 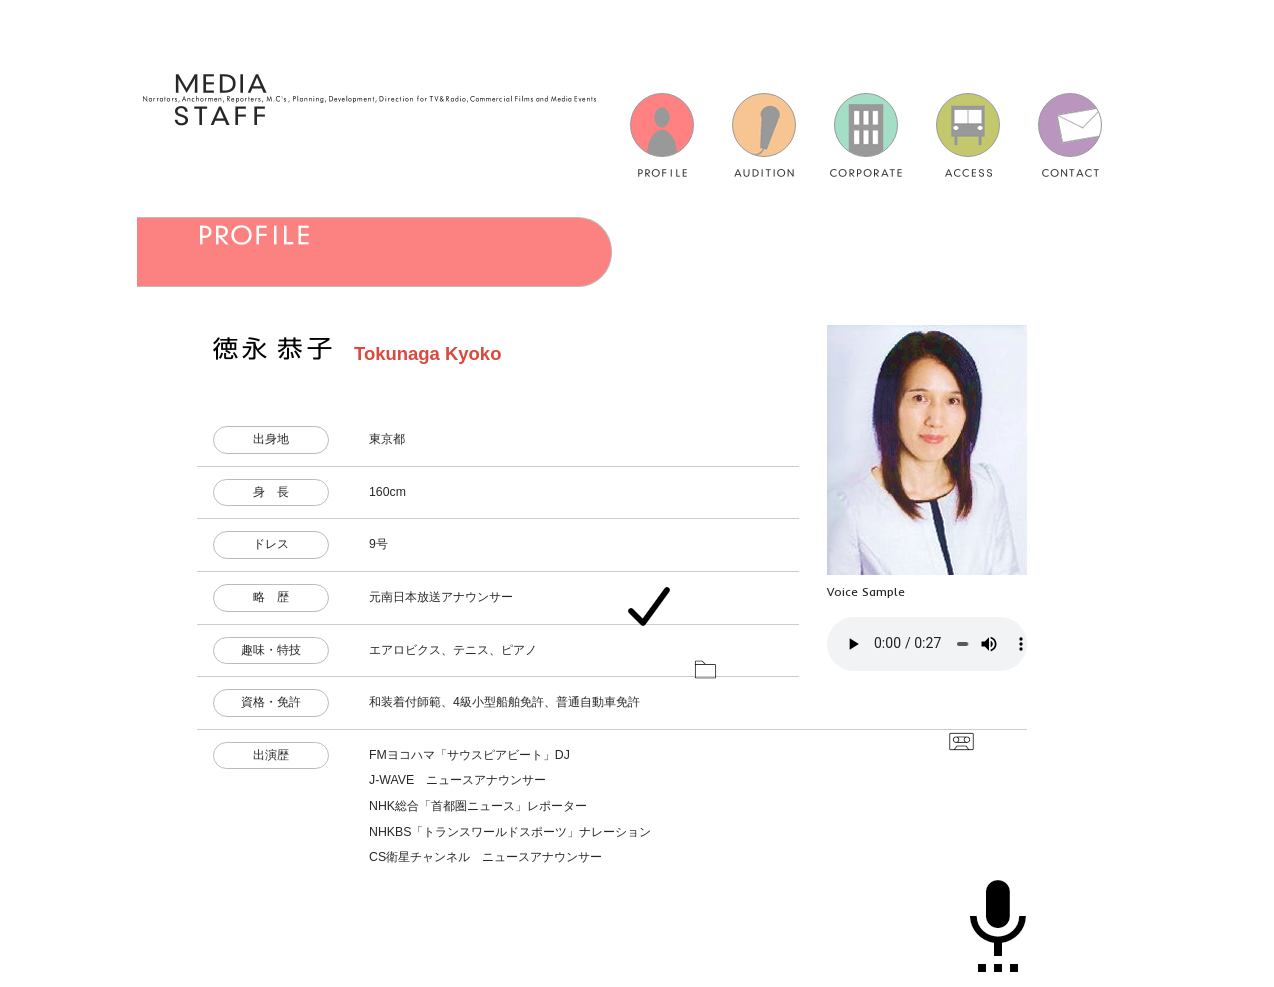 What do you see at coordinates (705, 669) in the screenshot?
I see `access your files and documents` at bounding box center [705, 669].